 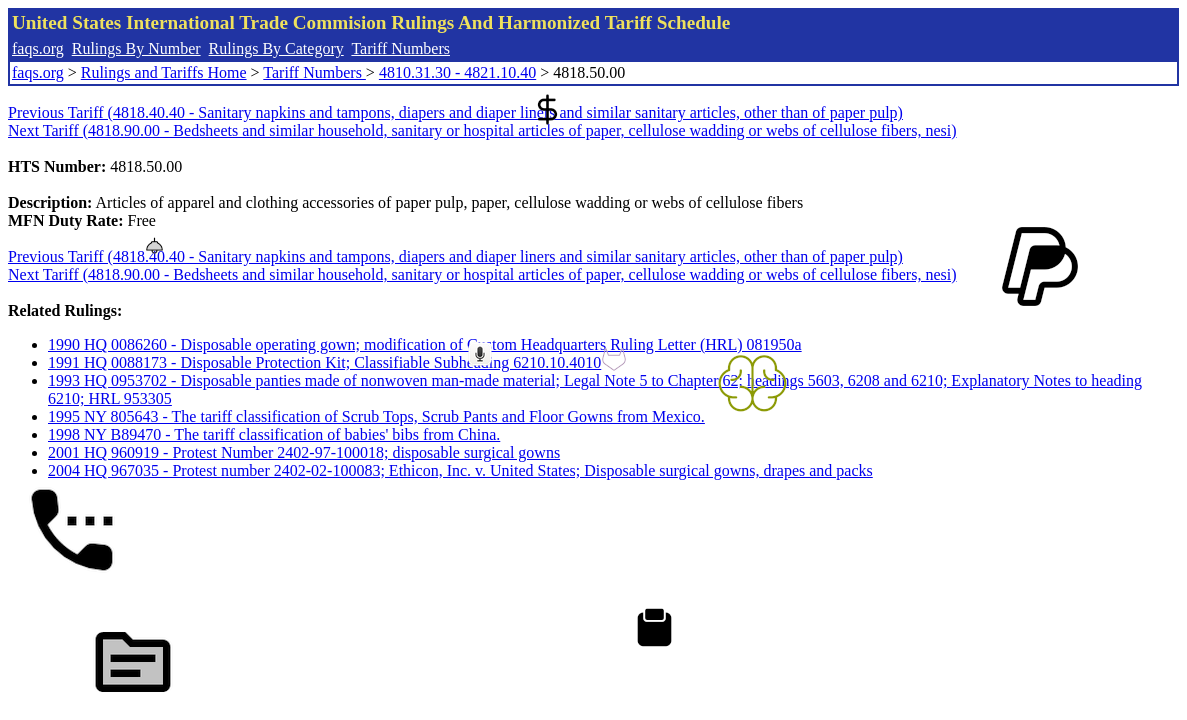 What do you see at coordinates (654, 627) in the screenshot?
I see `copy to clipboard` at bounding box center [654, 627].